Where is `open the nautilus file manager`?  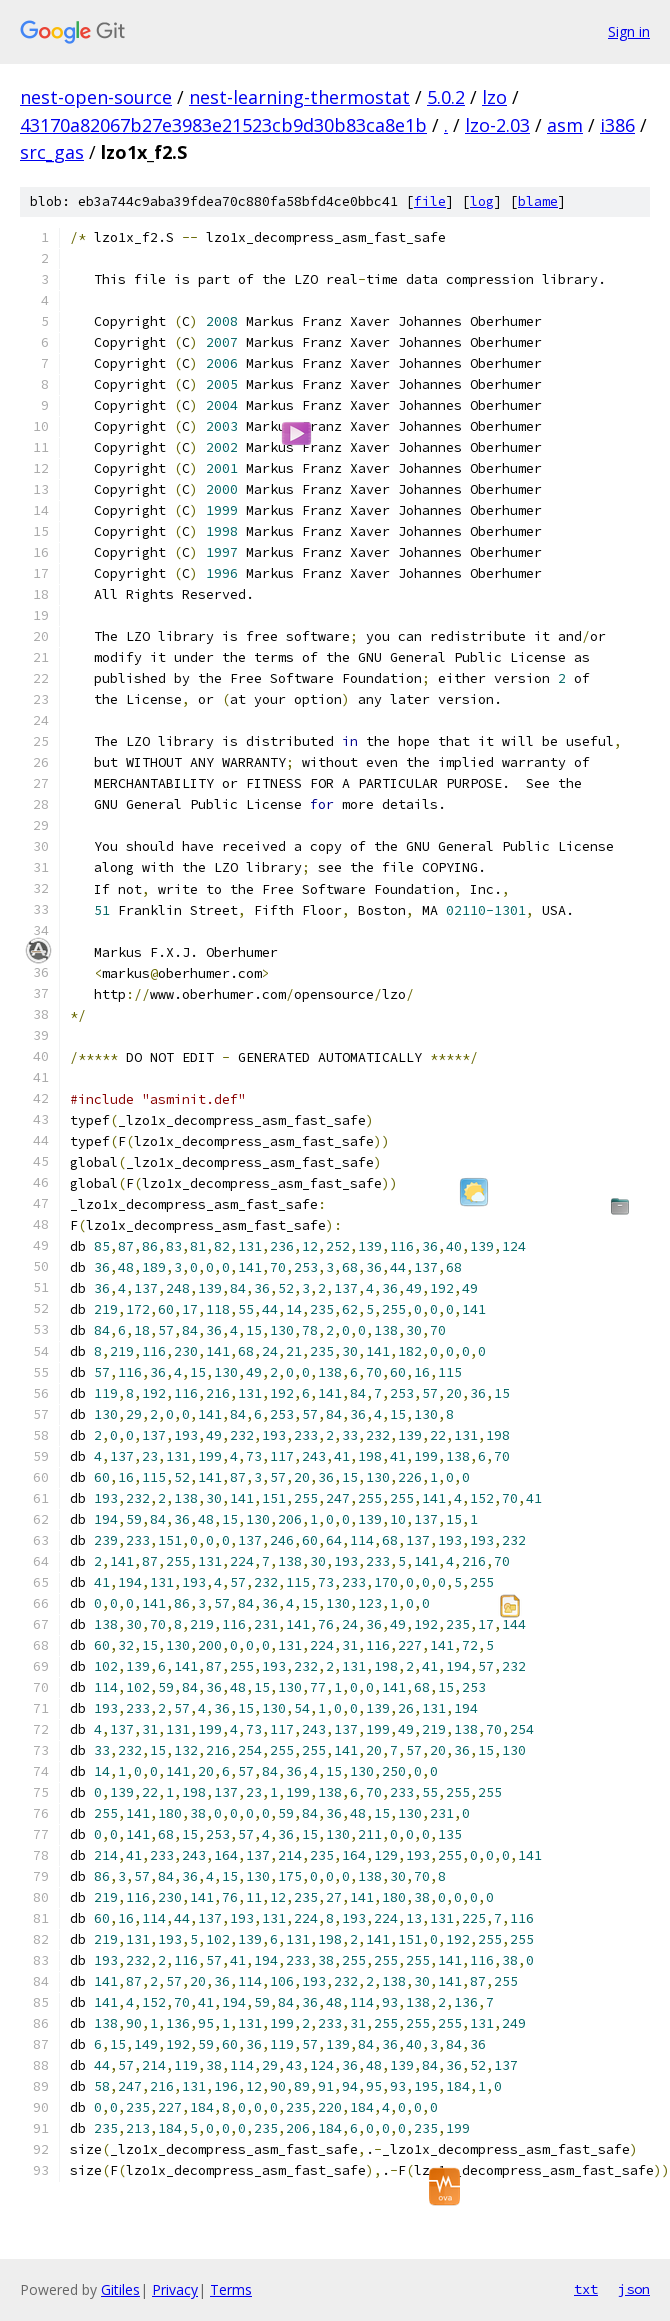 open the nautilus file manager is located at coordinates (620, 1206).